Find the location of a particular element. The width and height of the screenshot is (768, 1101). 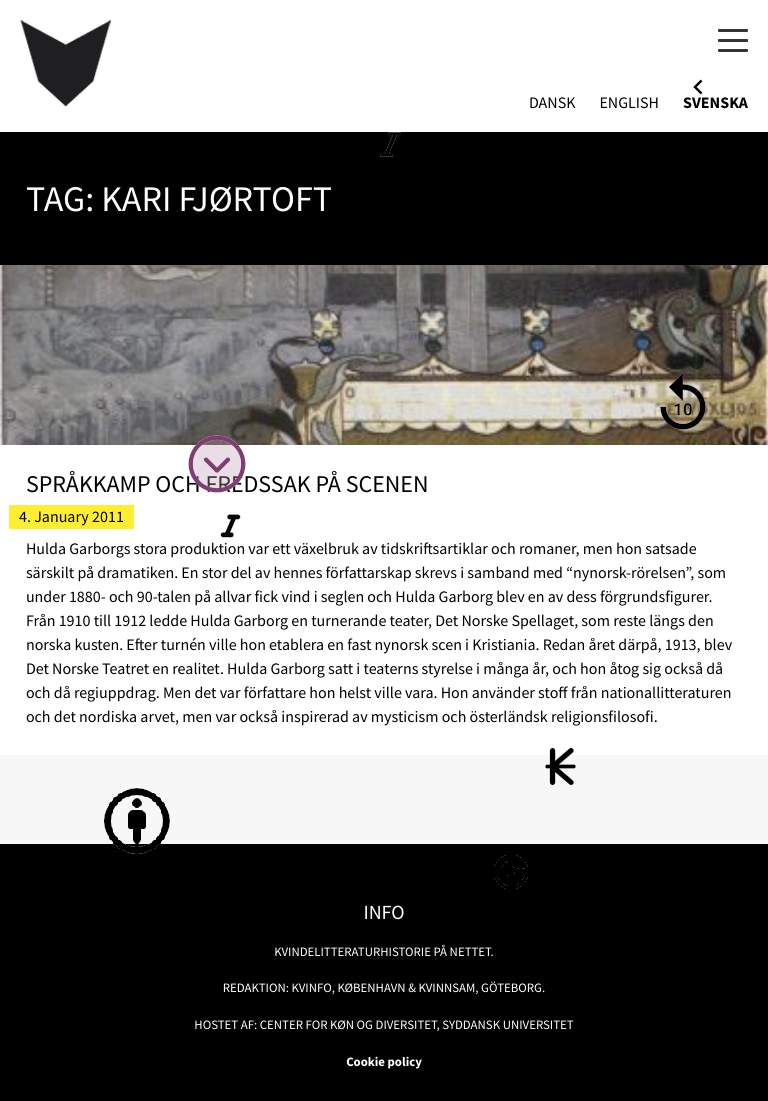

go back to the previous screen is located at coordinates (698, 87).